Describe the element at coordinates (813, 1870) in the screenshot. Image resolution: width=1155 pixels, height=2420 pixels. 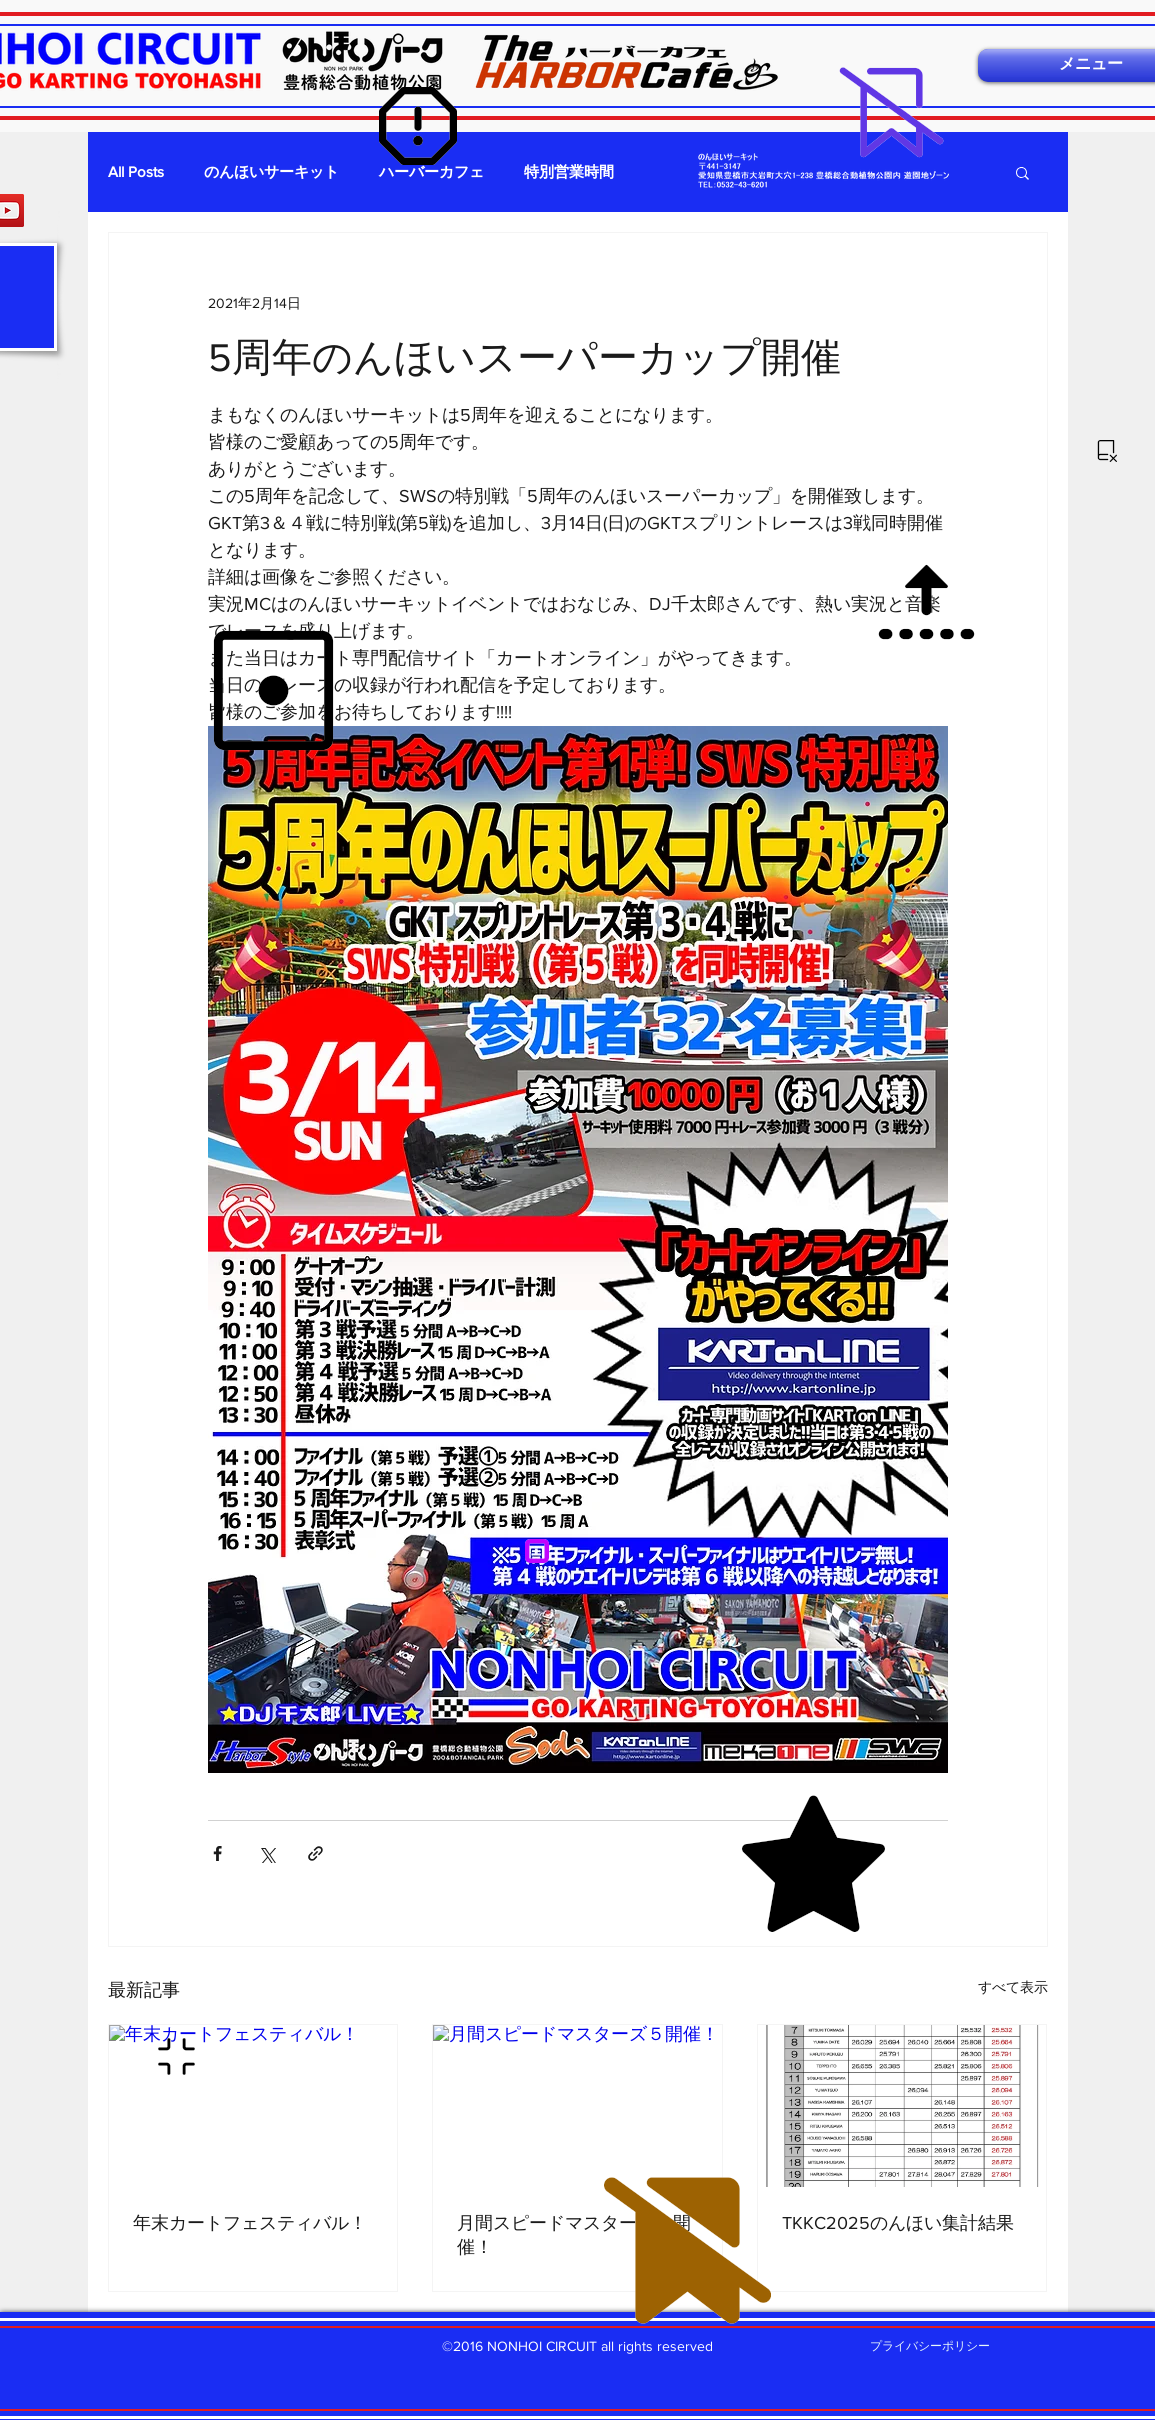
I see `indicates a favorited or starred item` at that location.